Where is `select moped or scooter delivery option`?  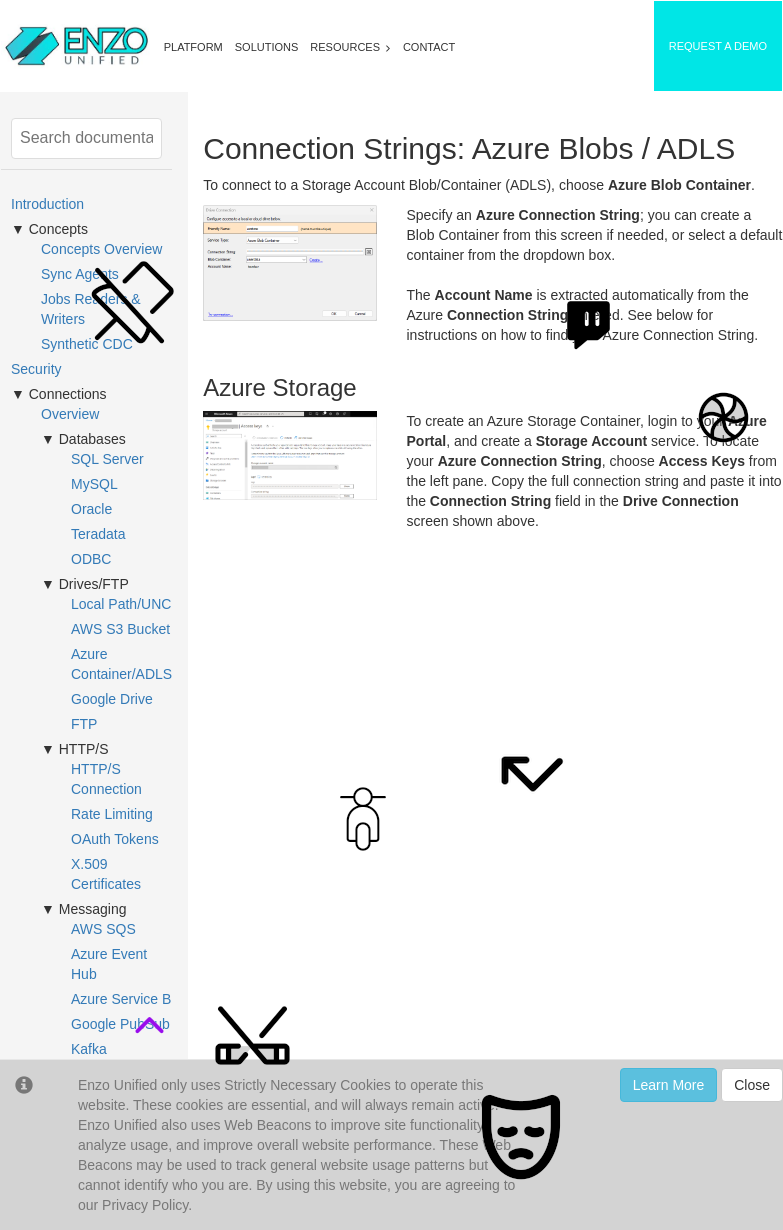
select moped or scooter delivery option is located at coordinates (363, 819).